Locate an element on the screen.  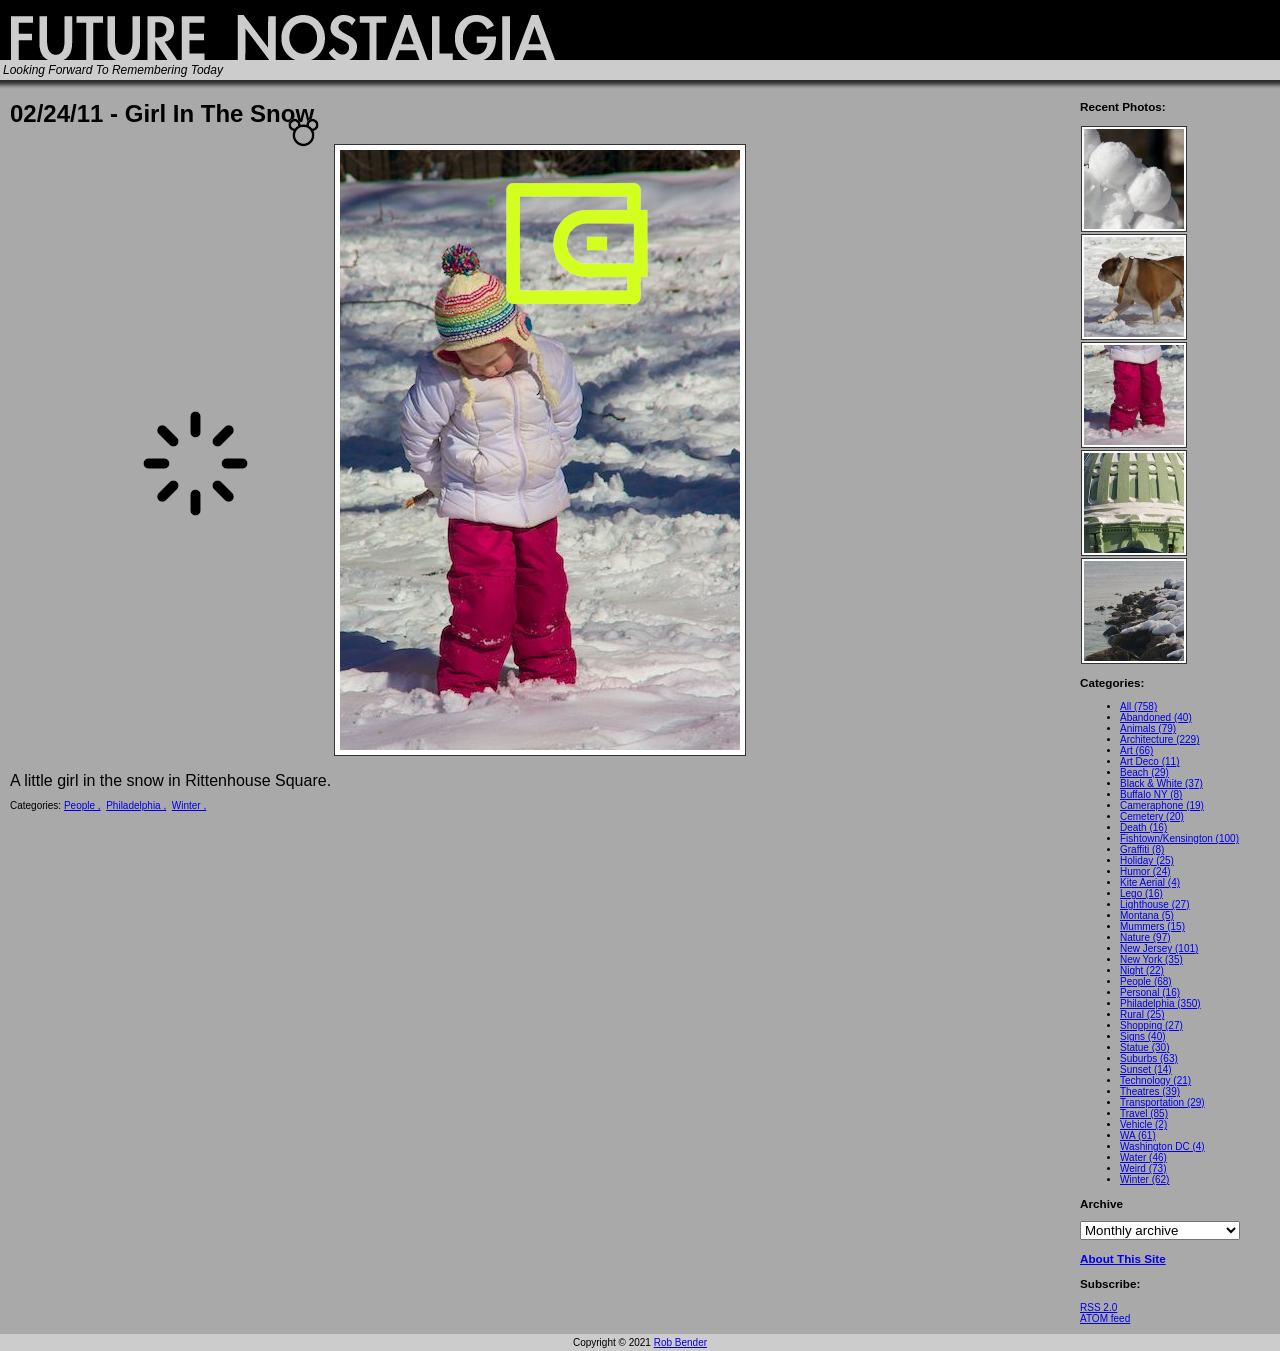
indicates content is loading is located at coordinates (195, 463).